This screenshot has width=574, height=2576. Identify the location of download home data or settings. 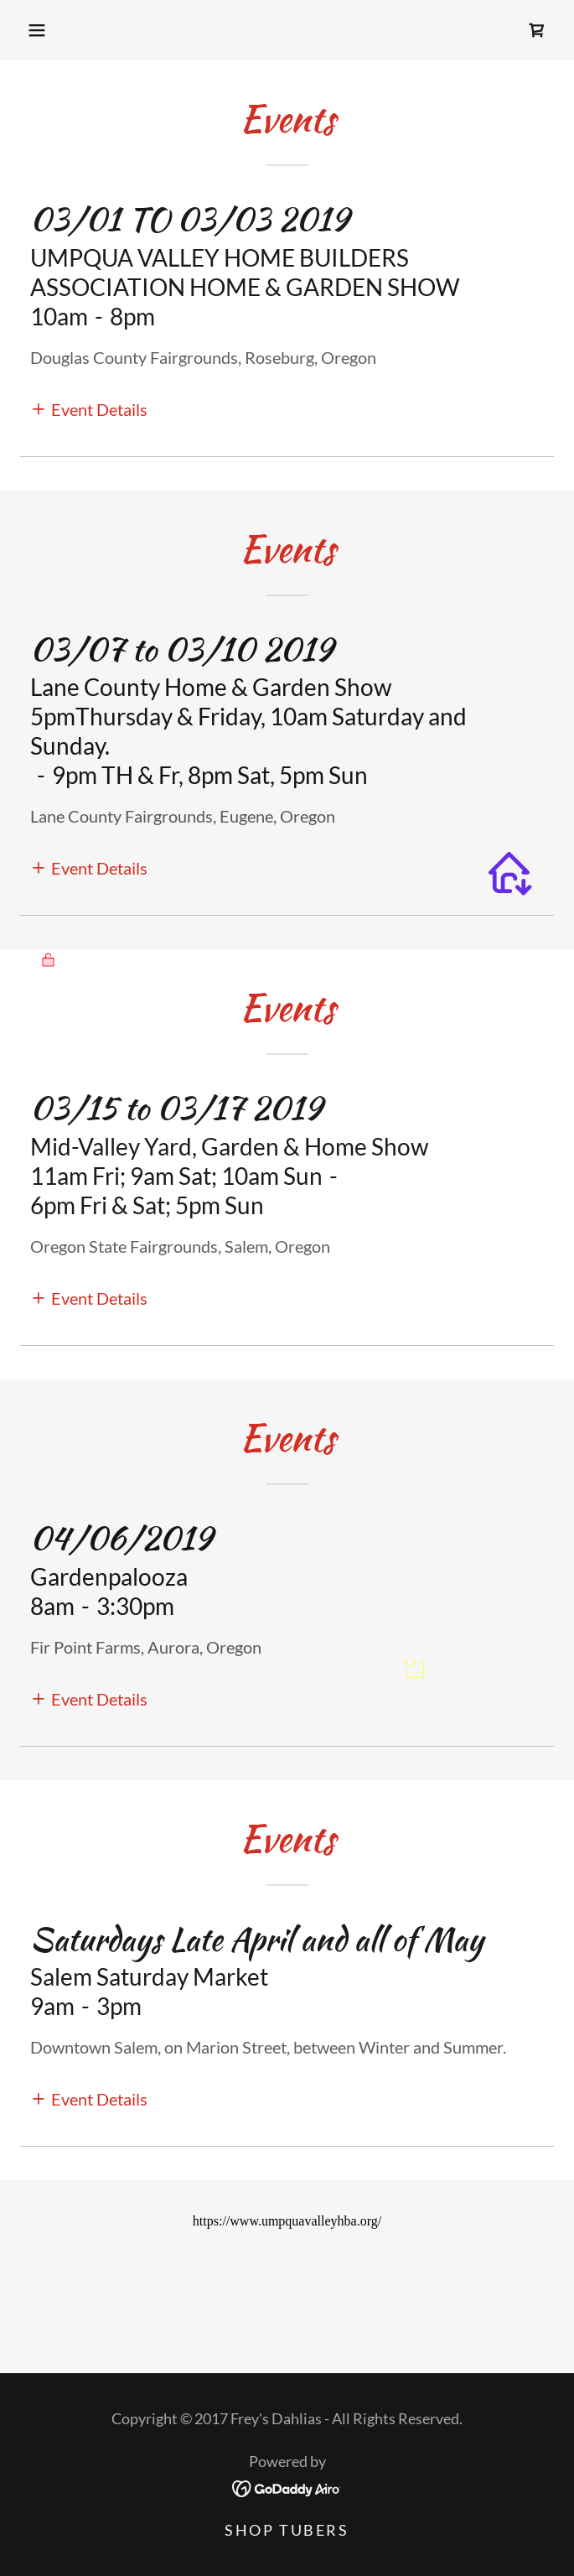
(509, 872).